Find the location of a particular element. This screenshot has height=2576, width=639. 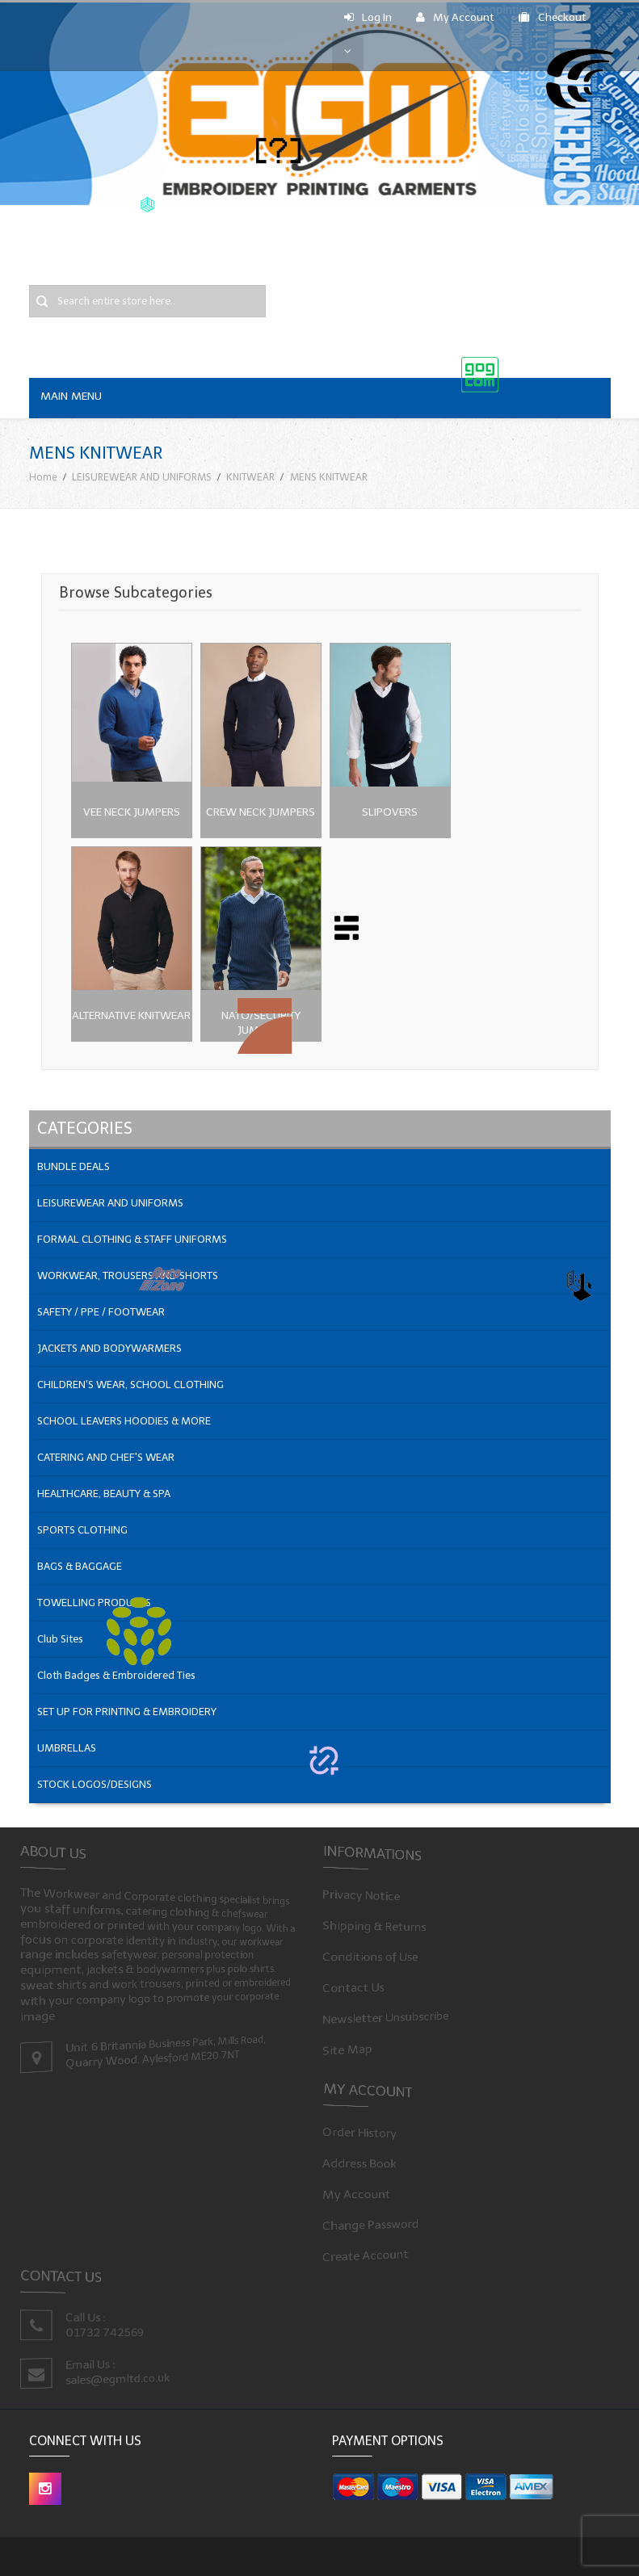

ProSieben German TV channel logo is located at coordinates (264, 1026).